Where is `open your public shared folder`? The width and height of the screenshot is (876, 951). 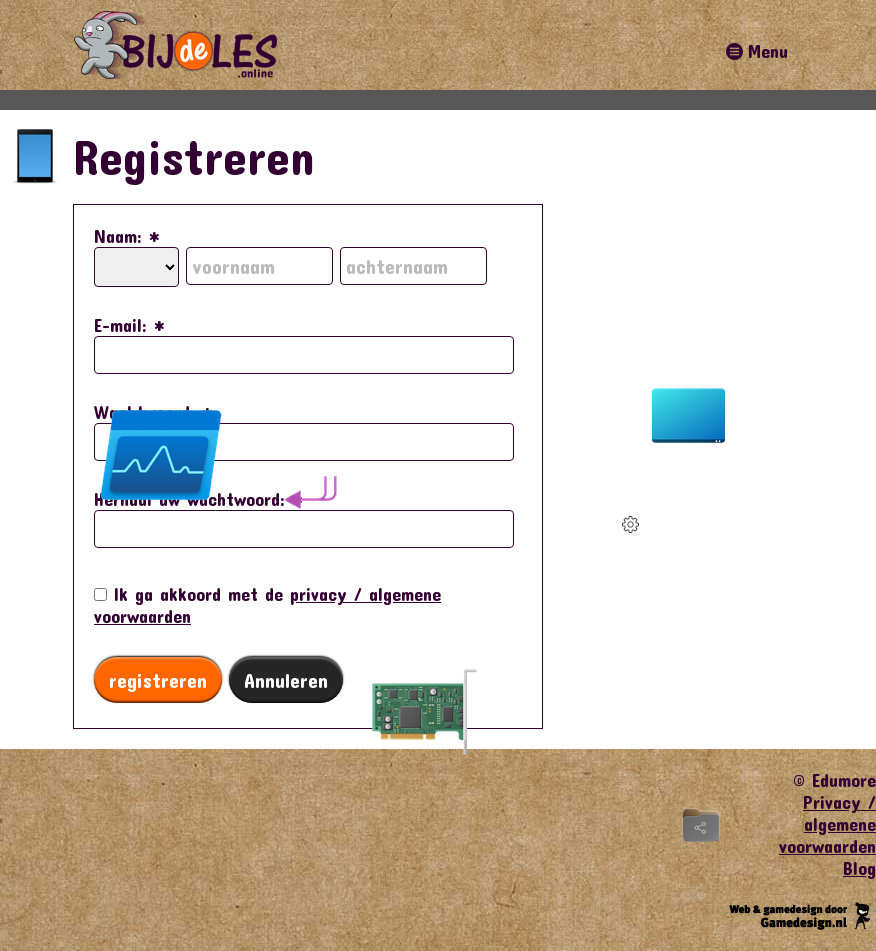
open your public shared folder is located at coordinates (701, 825).